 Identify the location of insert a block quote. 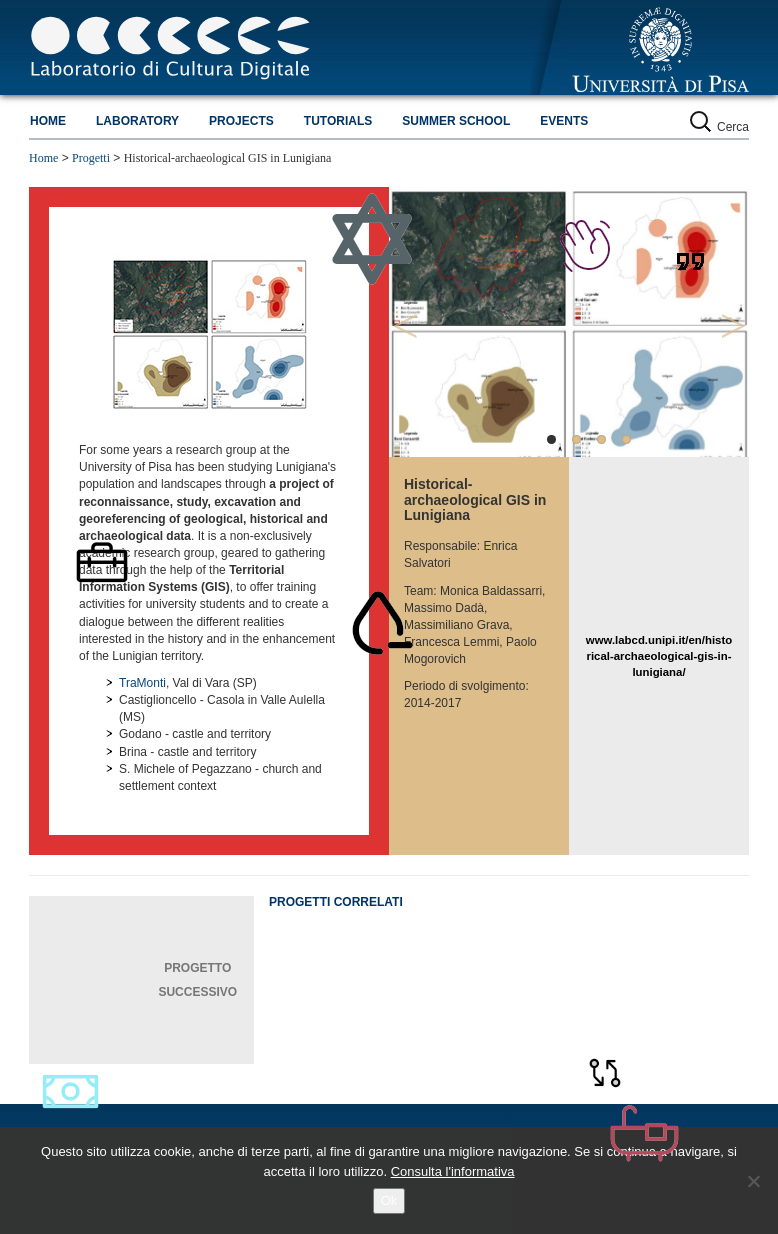
(690, 261).